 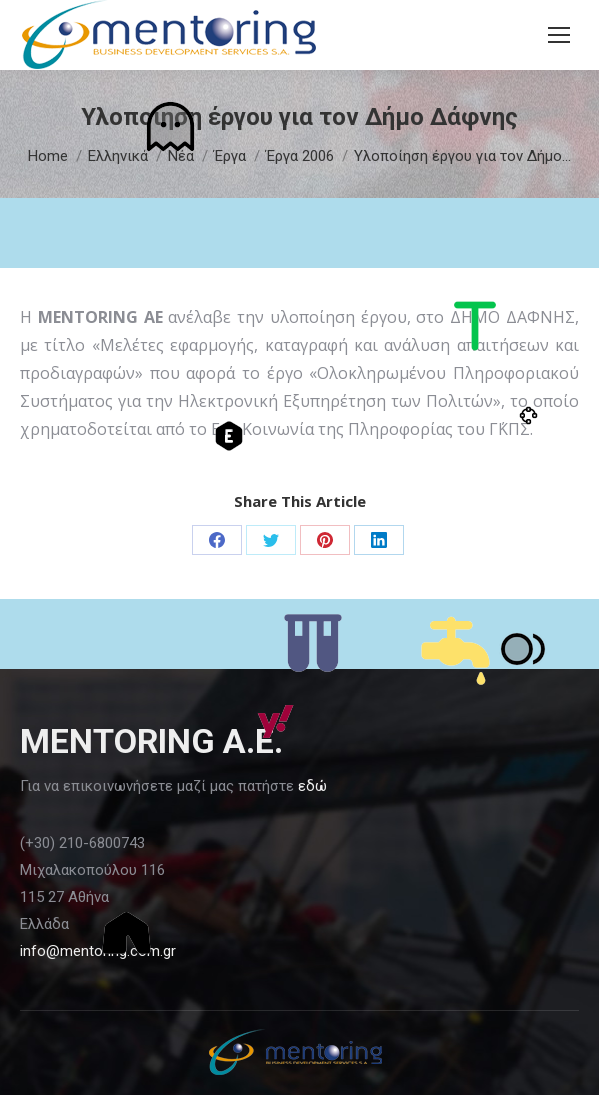 I want to click on indicates active recording or live broadcast, so click(x=523, y=649).